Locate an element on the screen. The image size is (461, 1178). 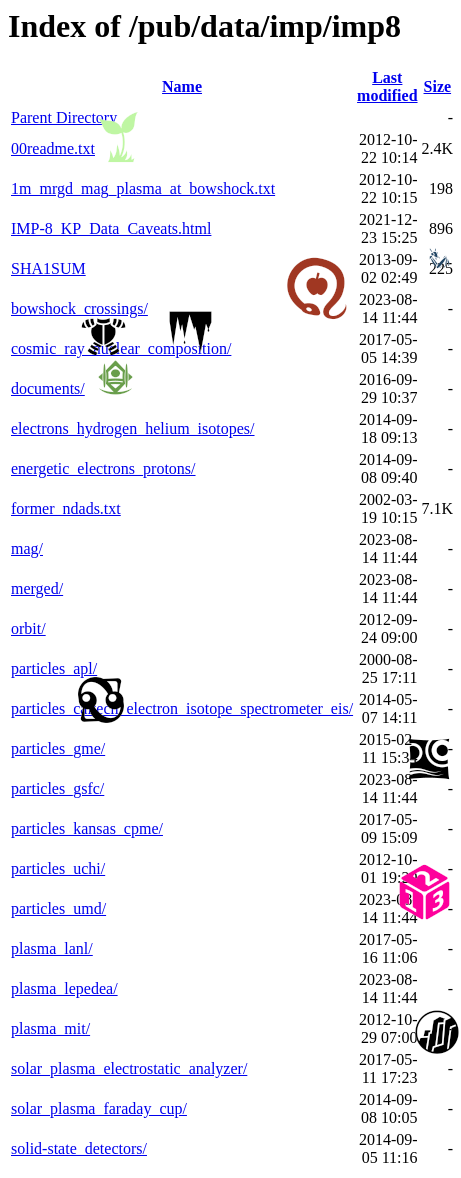
indicates insect or bug-type creature in game is located at coordinates (439, 258).